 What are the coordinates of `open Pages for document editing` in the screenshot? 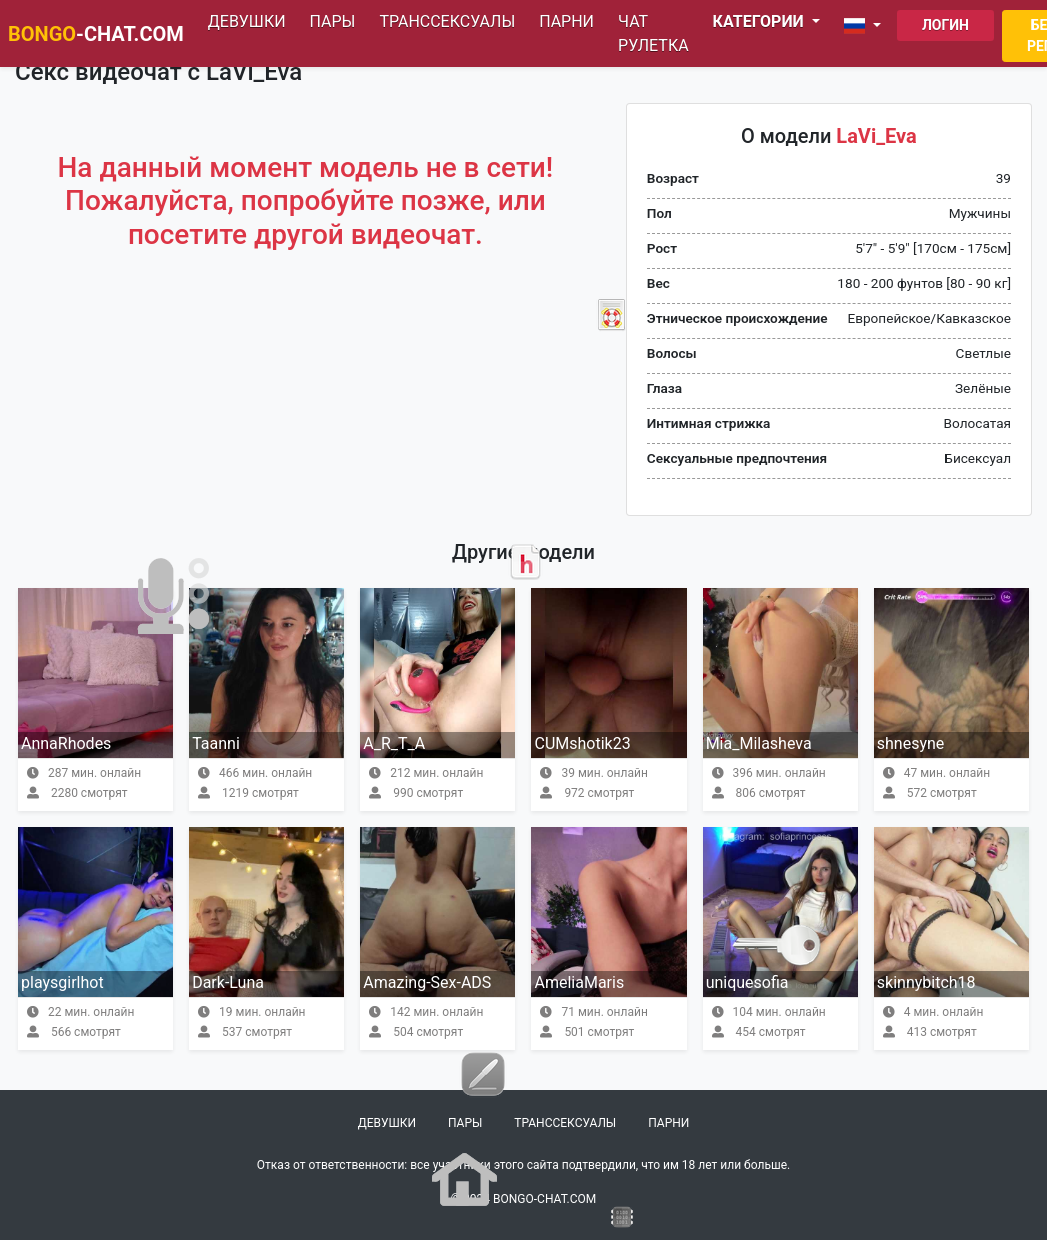 It's located at (483, 1074).